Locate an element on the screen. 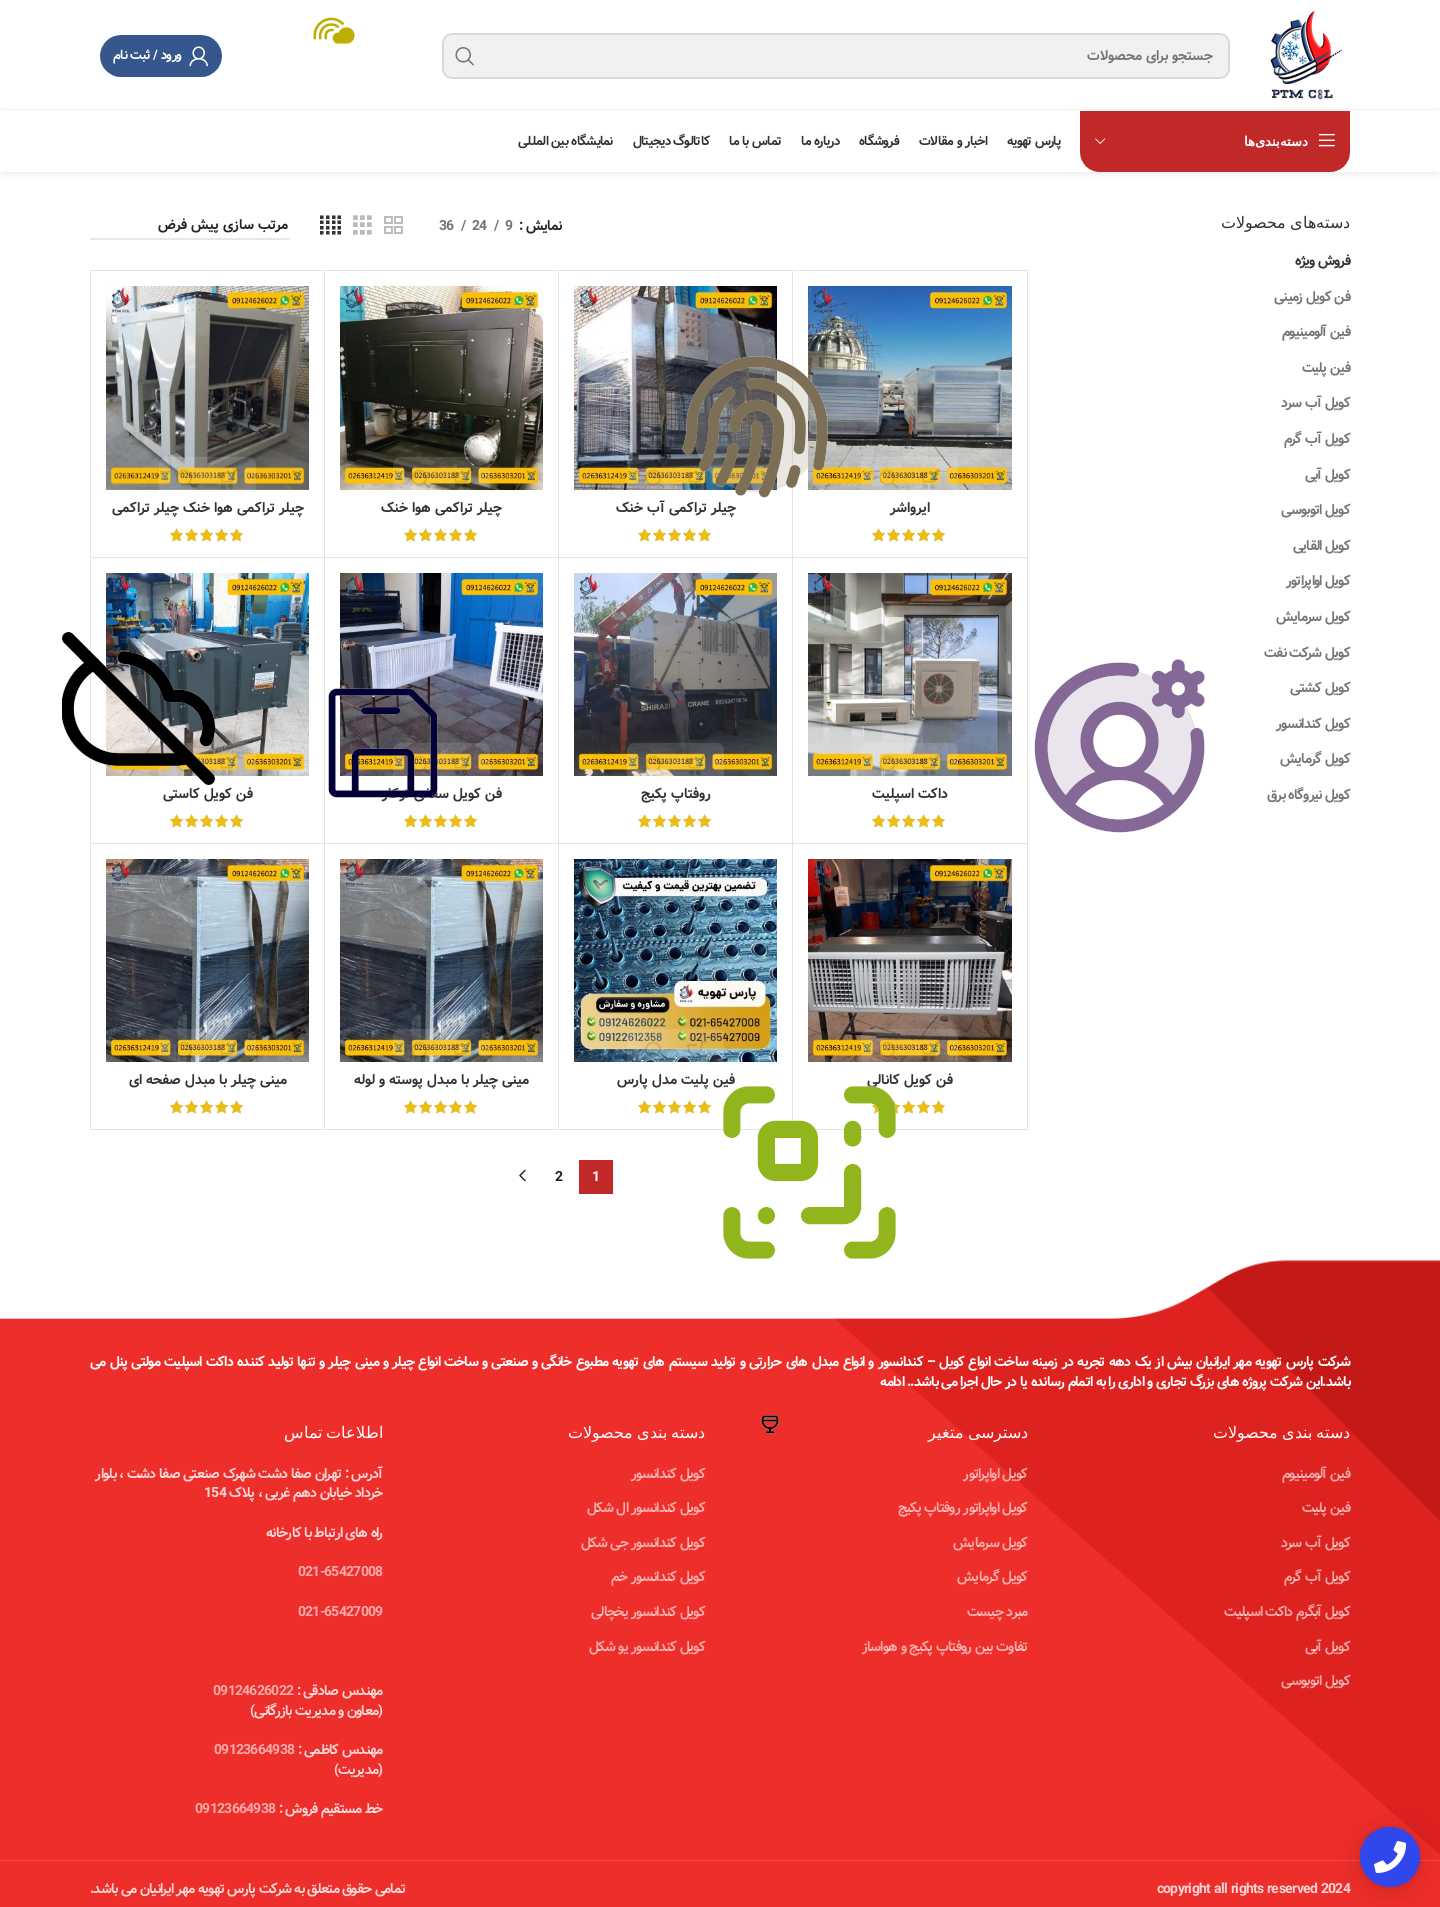 The width and height of the screenshot is (1440, 1907). authenticate with biometric fingerprint is located at coordinates (757, 427).